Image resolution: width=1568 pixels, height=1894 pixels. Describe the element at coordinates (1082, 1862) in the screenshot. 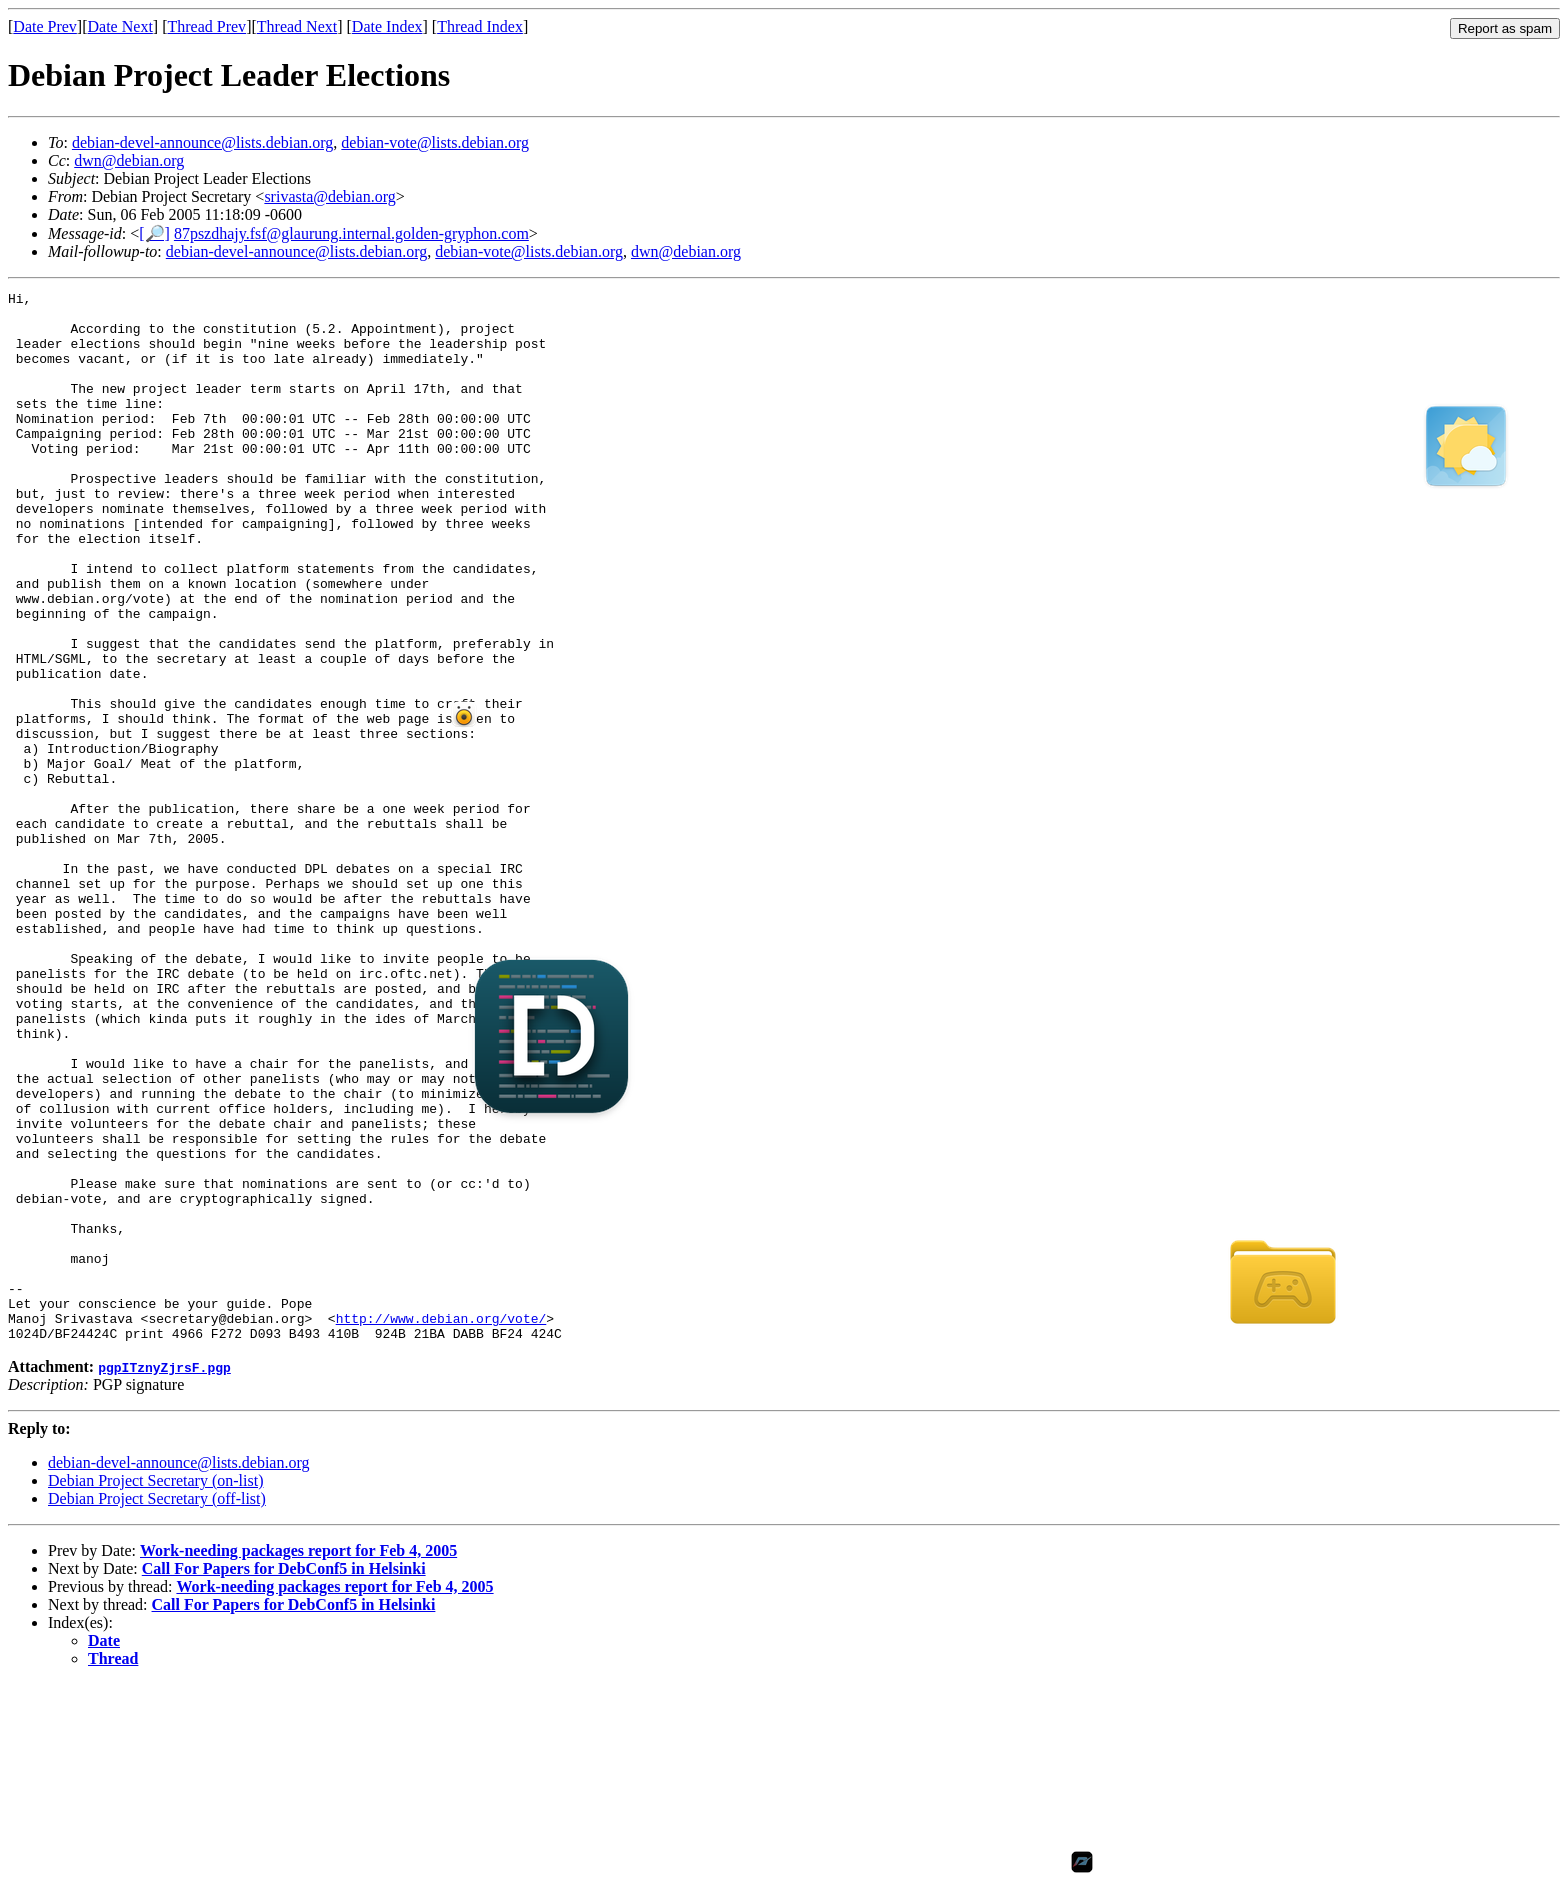

I see `launch need for speed rivals game` at that location.